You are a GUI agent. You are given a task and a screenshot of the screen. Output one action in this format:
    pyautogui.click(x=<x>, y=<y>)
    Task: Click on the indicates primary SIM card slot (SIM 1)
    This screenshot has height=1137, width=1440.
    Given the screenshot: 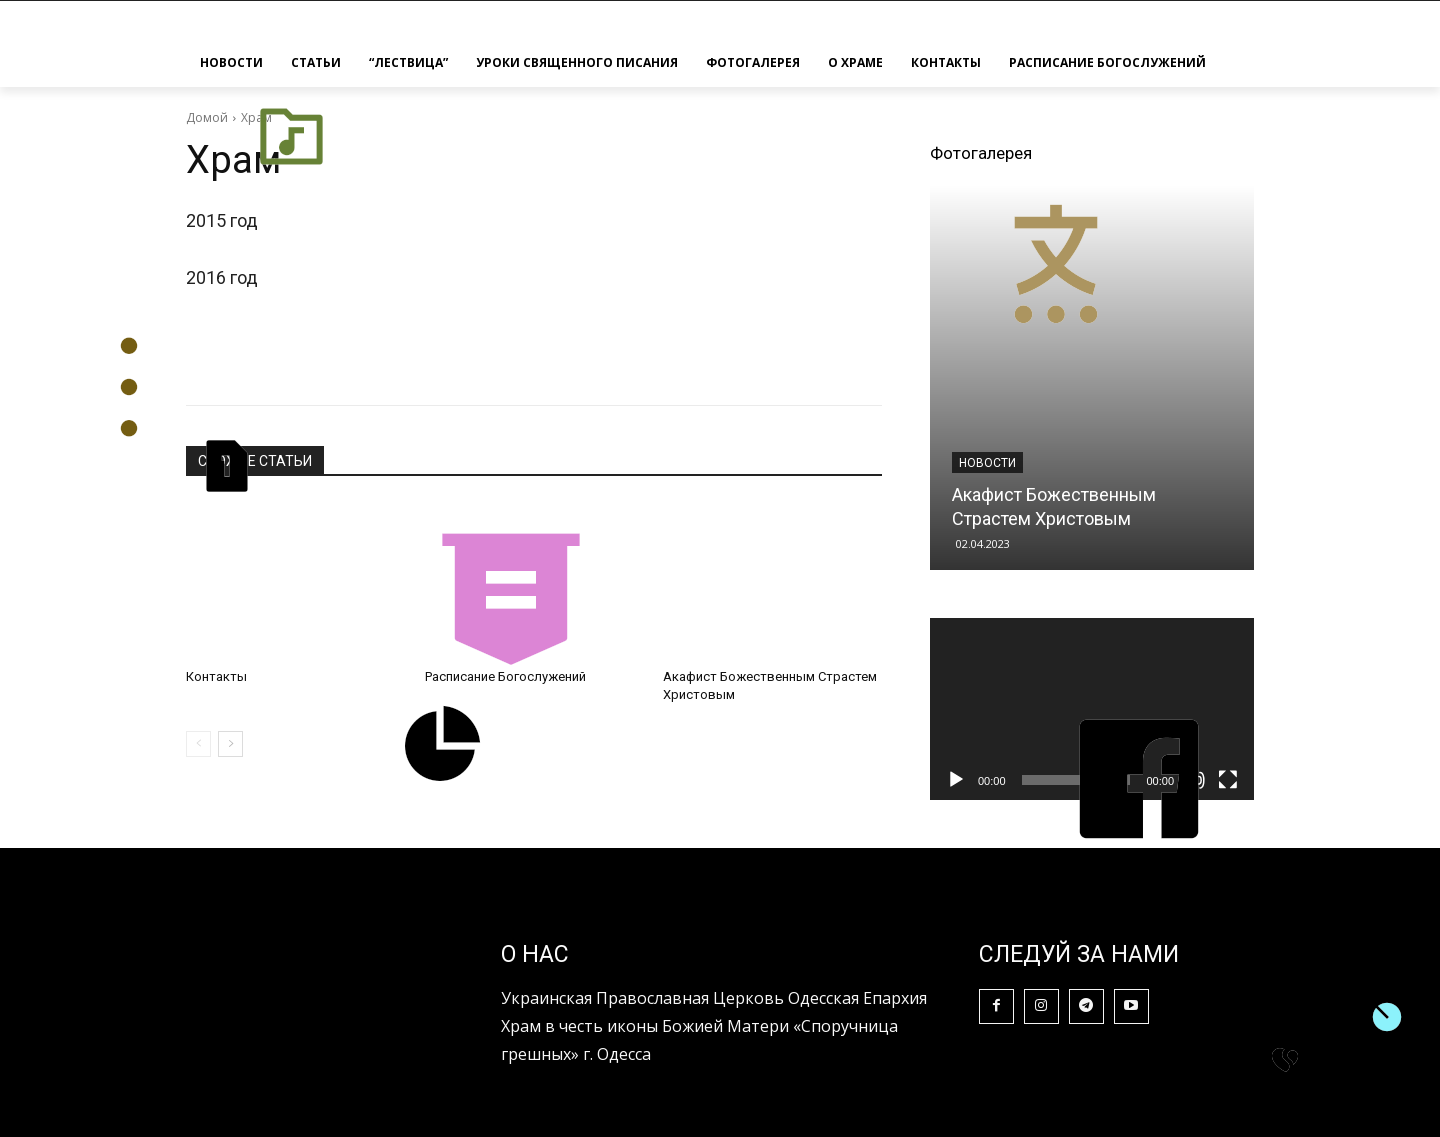 What is the action you would take?
    pyautogui.click(x=227, y=466)
    